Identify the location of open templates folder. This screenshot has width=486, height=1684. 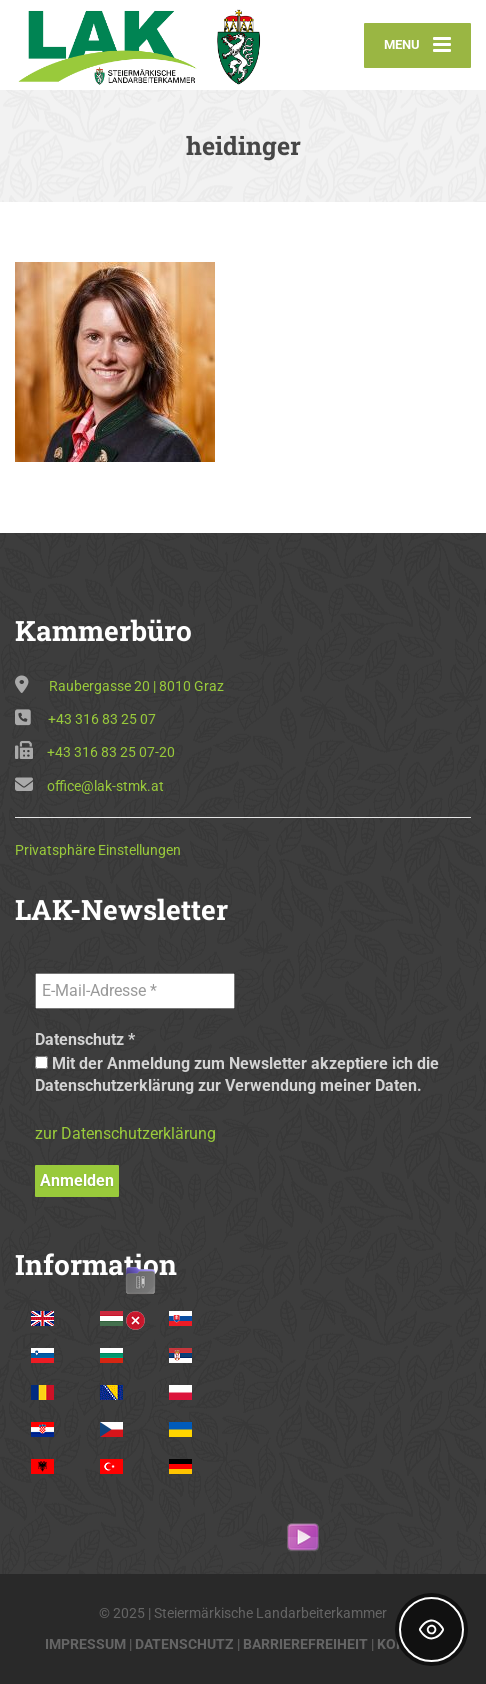
(140, 1280).